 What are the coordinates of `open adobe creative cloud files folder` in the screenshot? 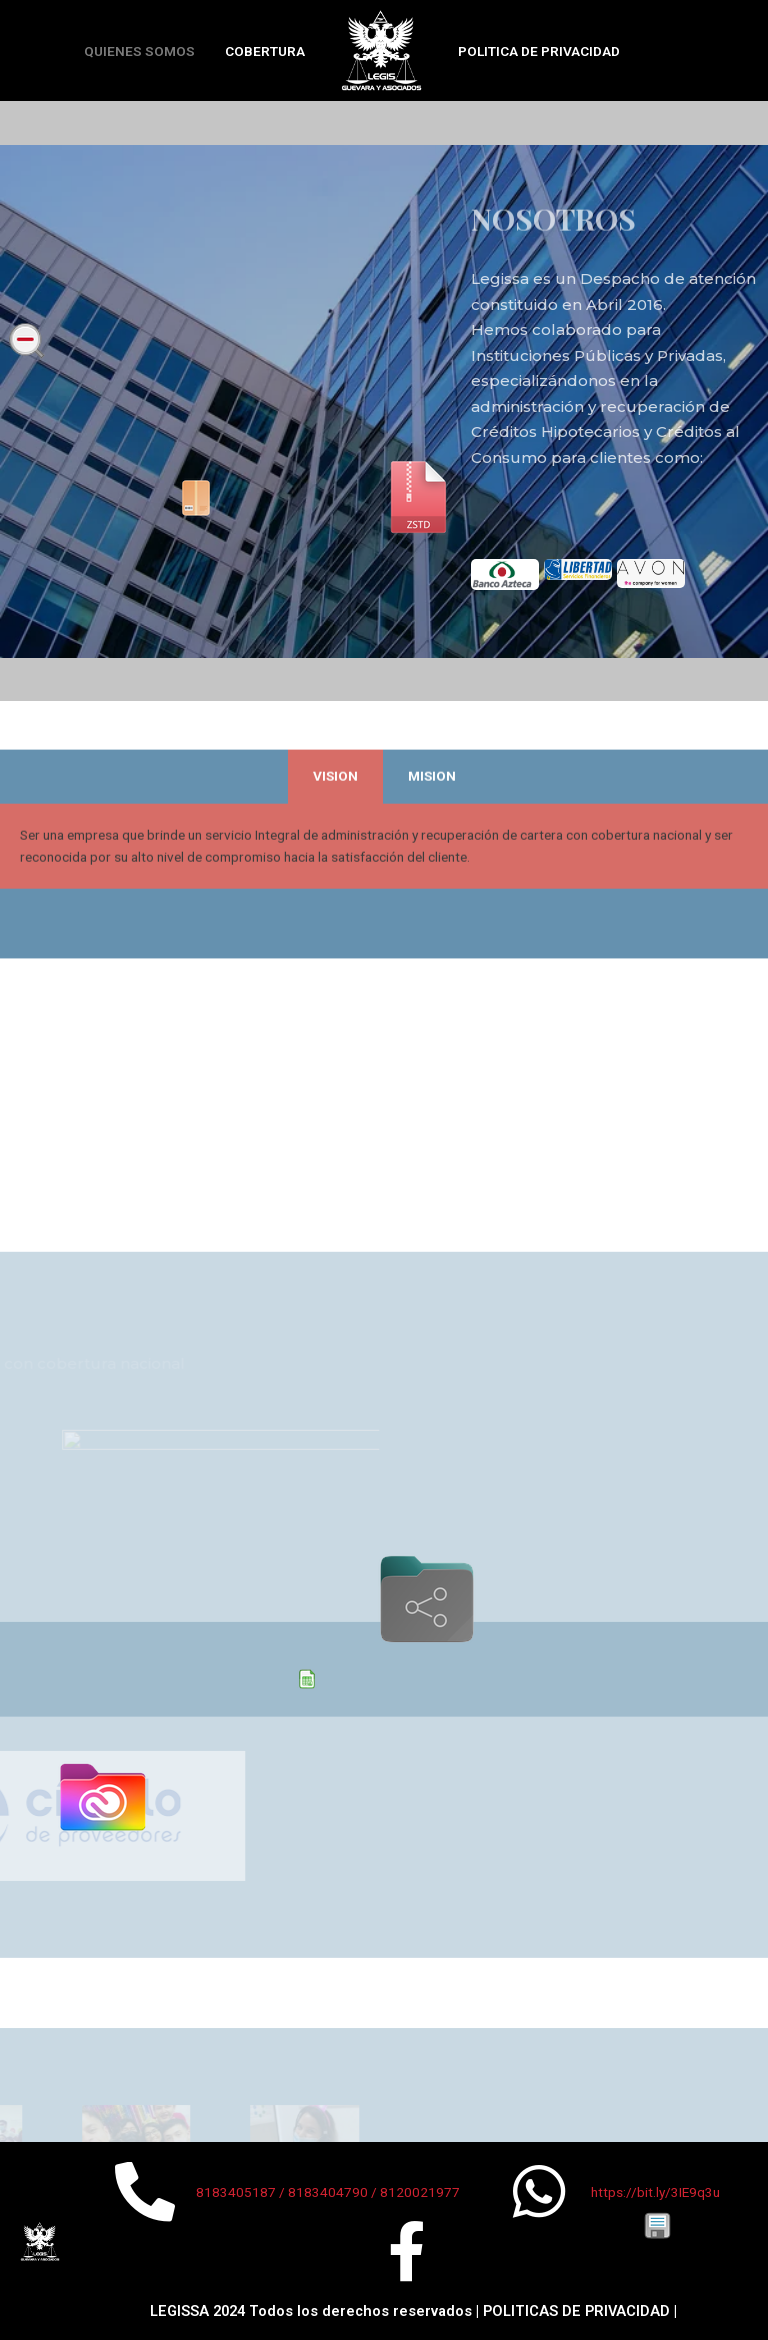 It's located at (102, 1799).